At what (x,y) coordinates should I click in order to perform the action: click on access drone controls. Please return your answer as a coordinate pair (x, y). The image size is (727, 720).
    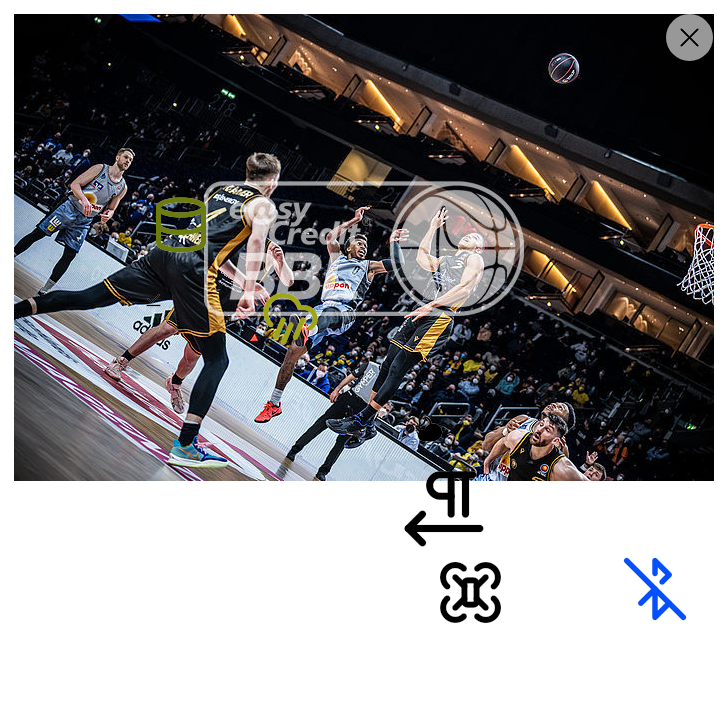
    Looking at the image, I should click on (470, 592).